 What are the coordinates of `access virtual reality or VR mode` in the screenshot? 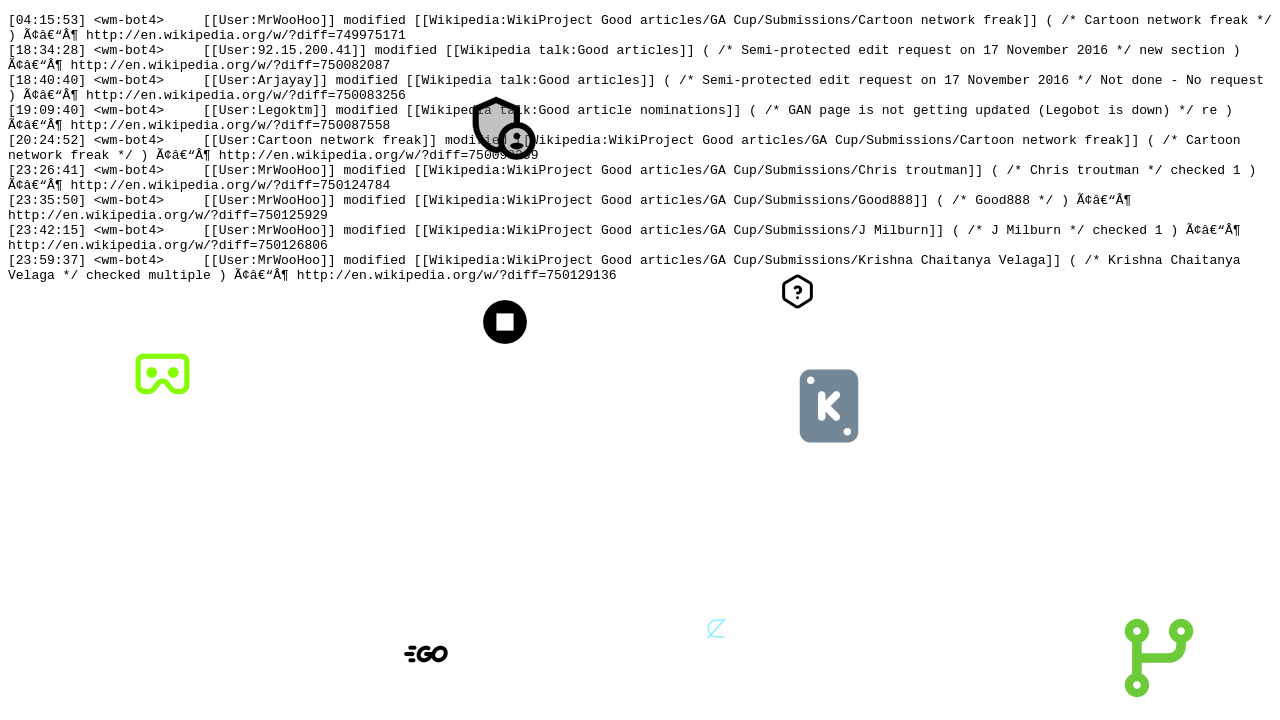 It's located at (162, 372).